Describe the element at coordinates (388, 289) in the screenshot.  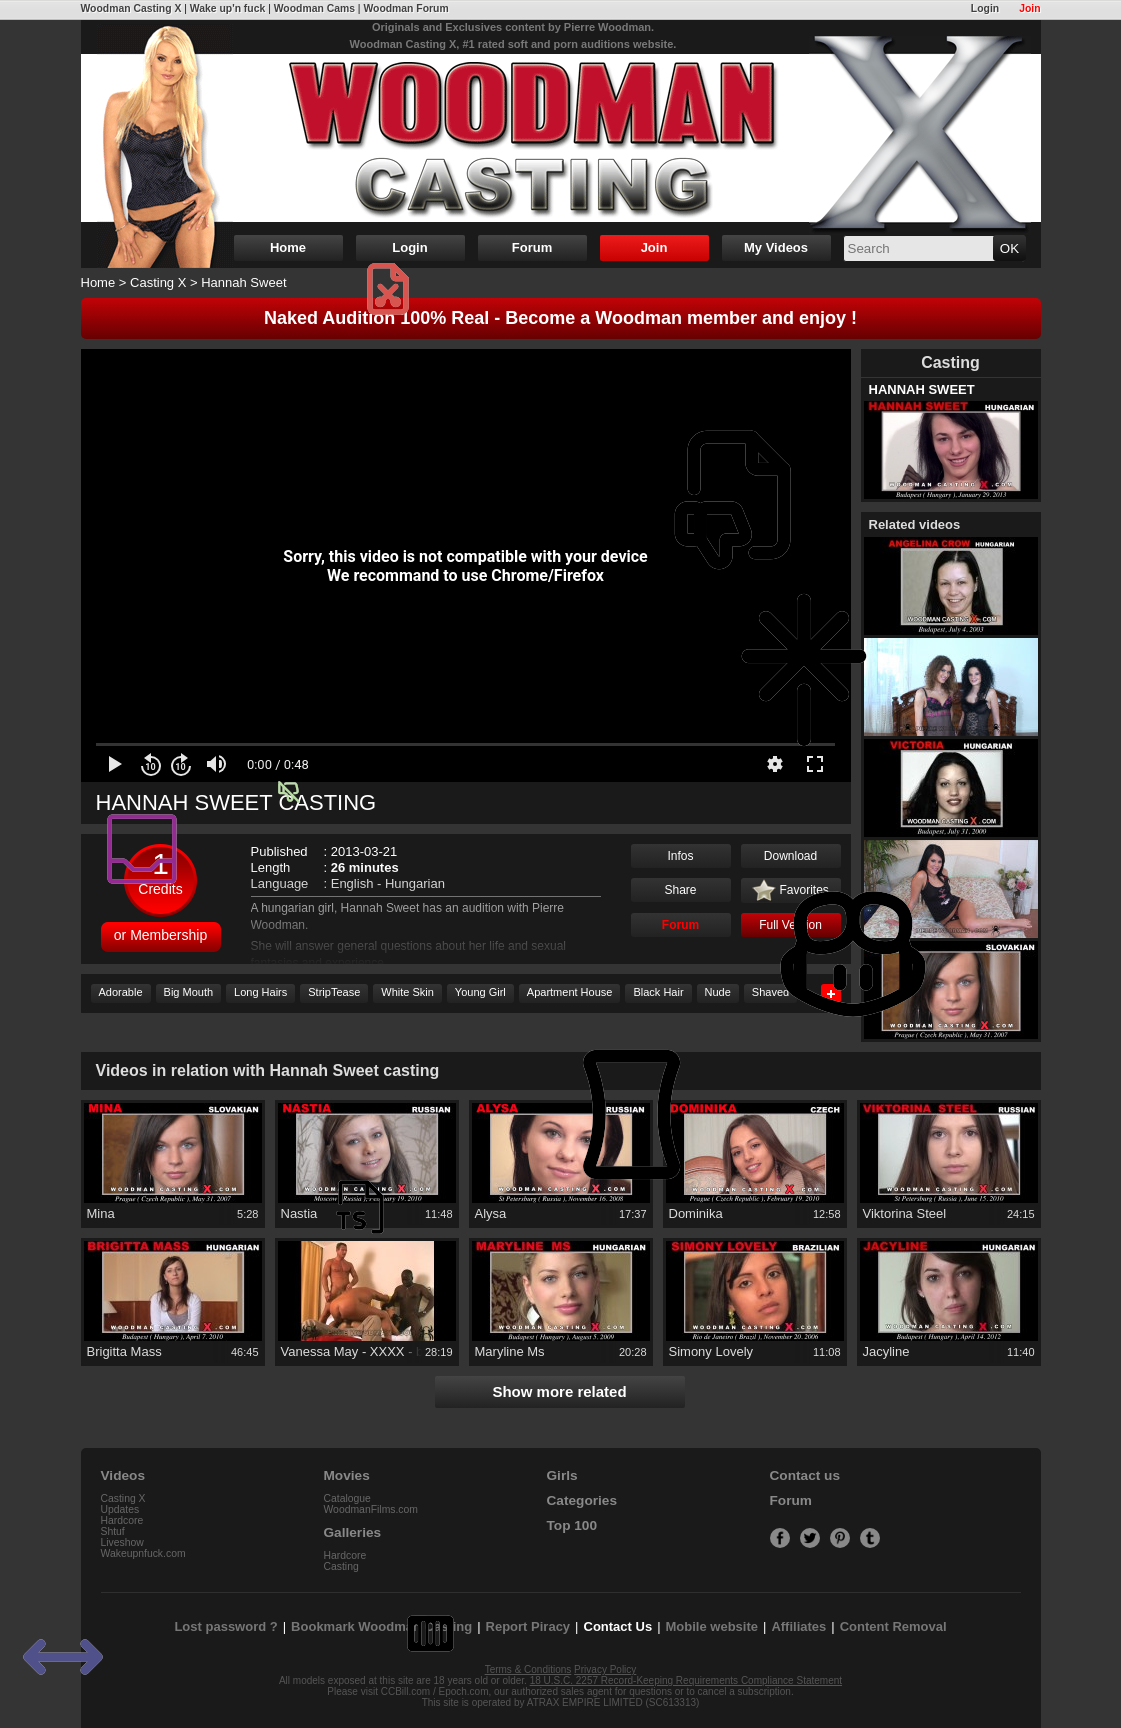
I see `cut or remove a file` at that location.